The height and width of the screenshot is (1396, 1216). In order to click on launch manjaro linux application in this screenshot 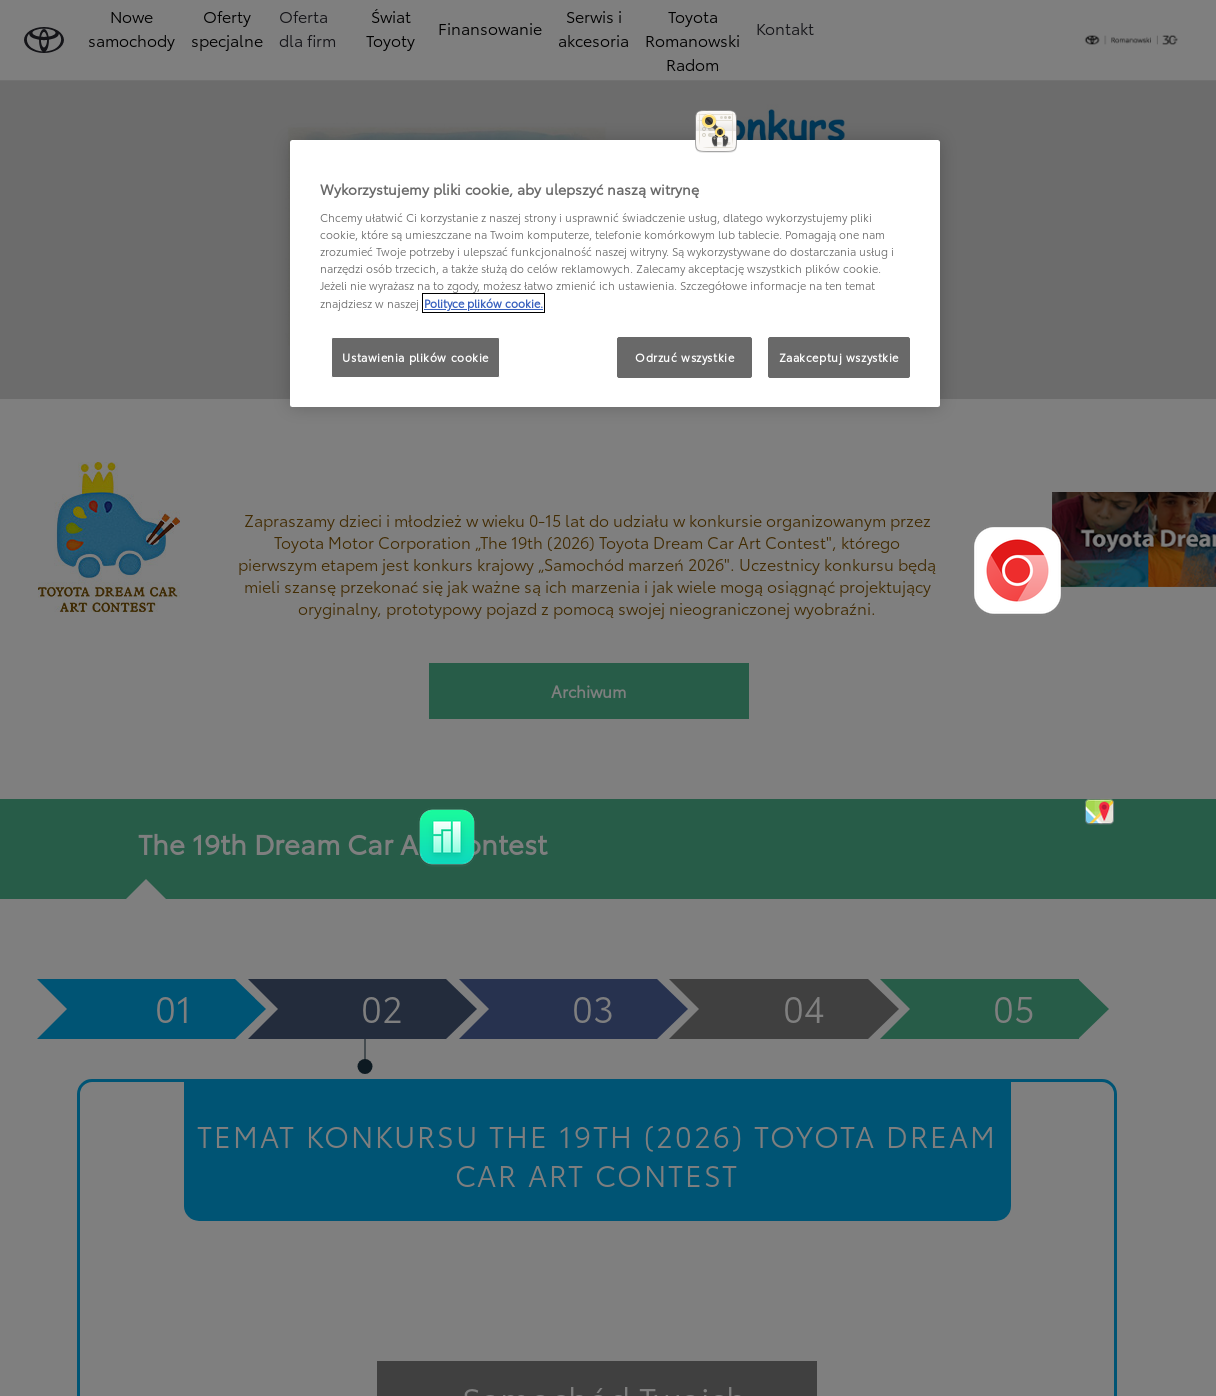, I will do `click(447, 837)`.